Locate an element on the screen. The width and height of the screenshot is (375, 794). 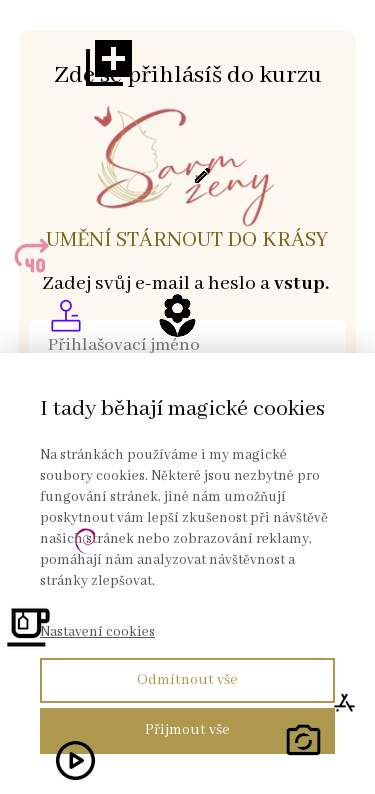
access food and beverage emoji category is located at coordinates (28, 627).